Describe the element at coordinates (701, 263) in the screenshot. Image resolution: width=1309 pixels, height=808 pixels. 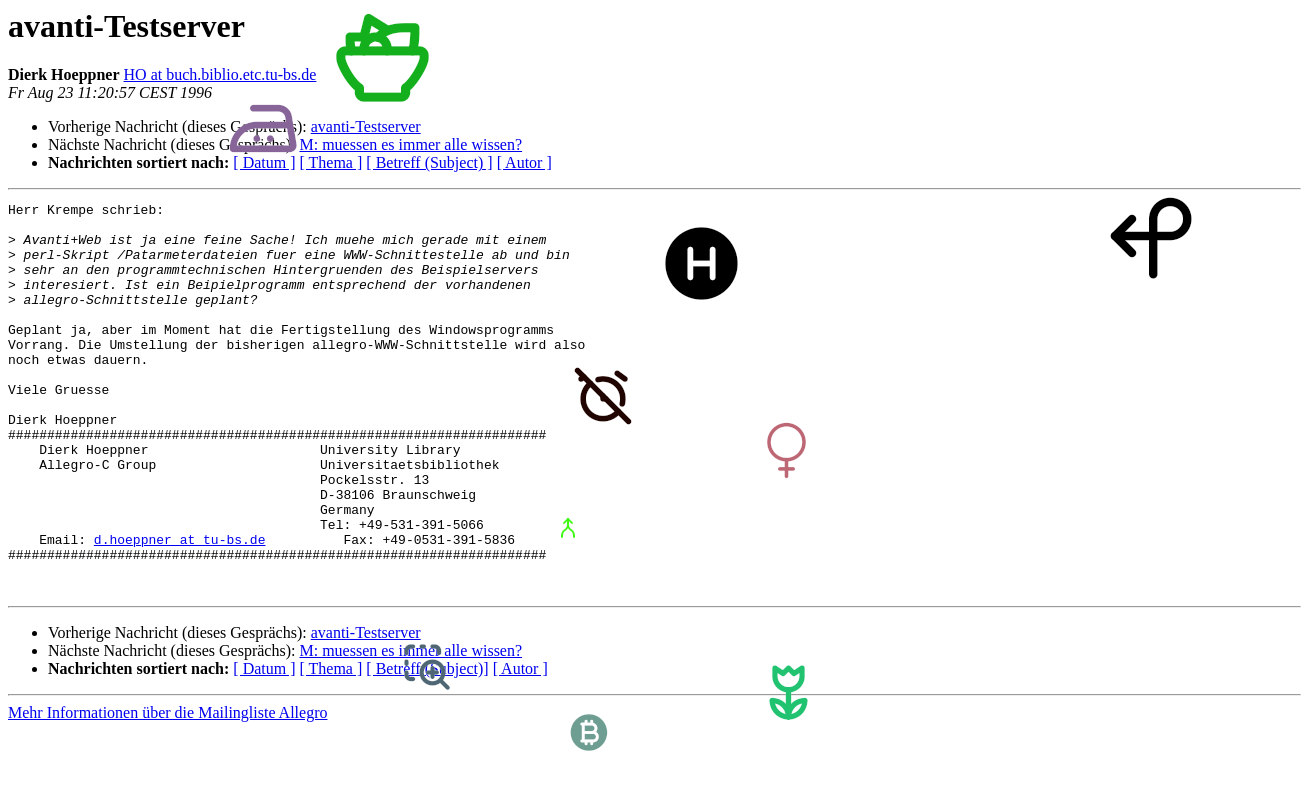
I see `hospital or medical facility indicator` at that location.